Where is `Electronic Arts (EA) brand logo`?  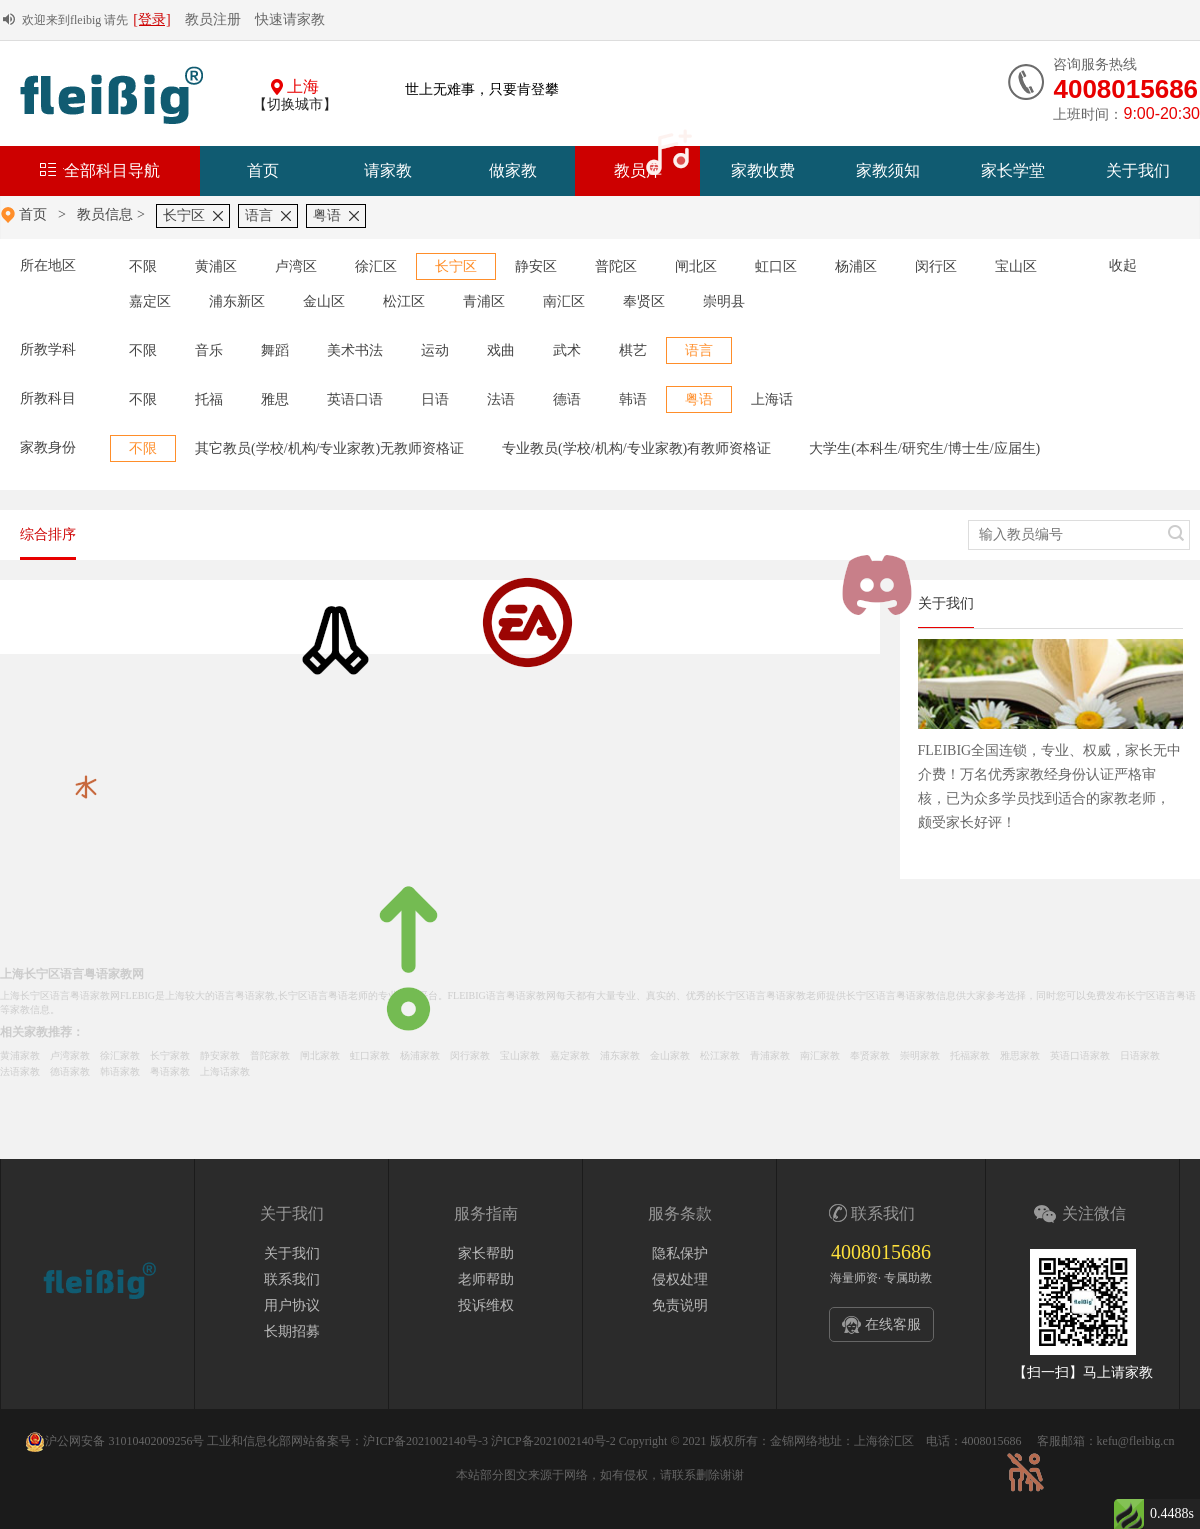 Electronic Arts (EA) brand logo is located at coordinates (527, 622).